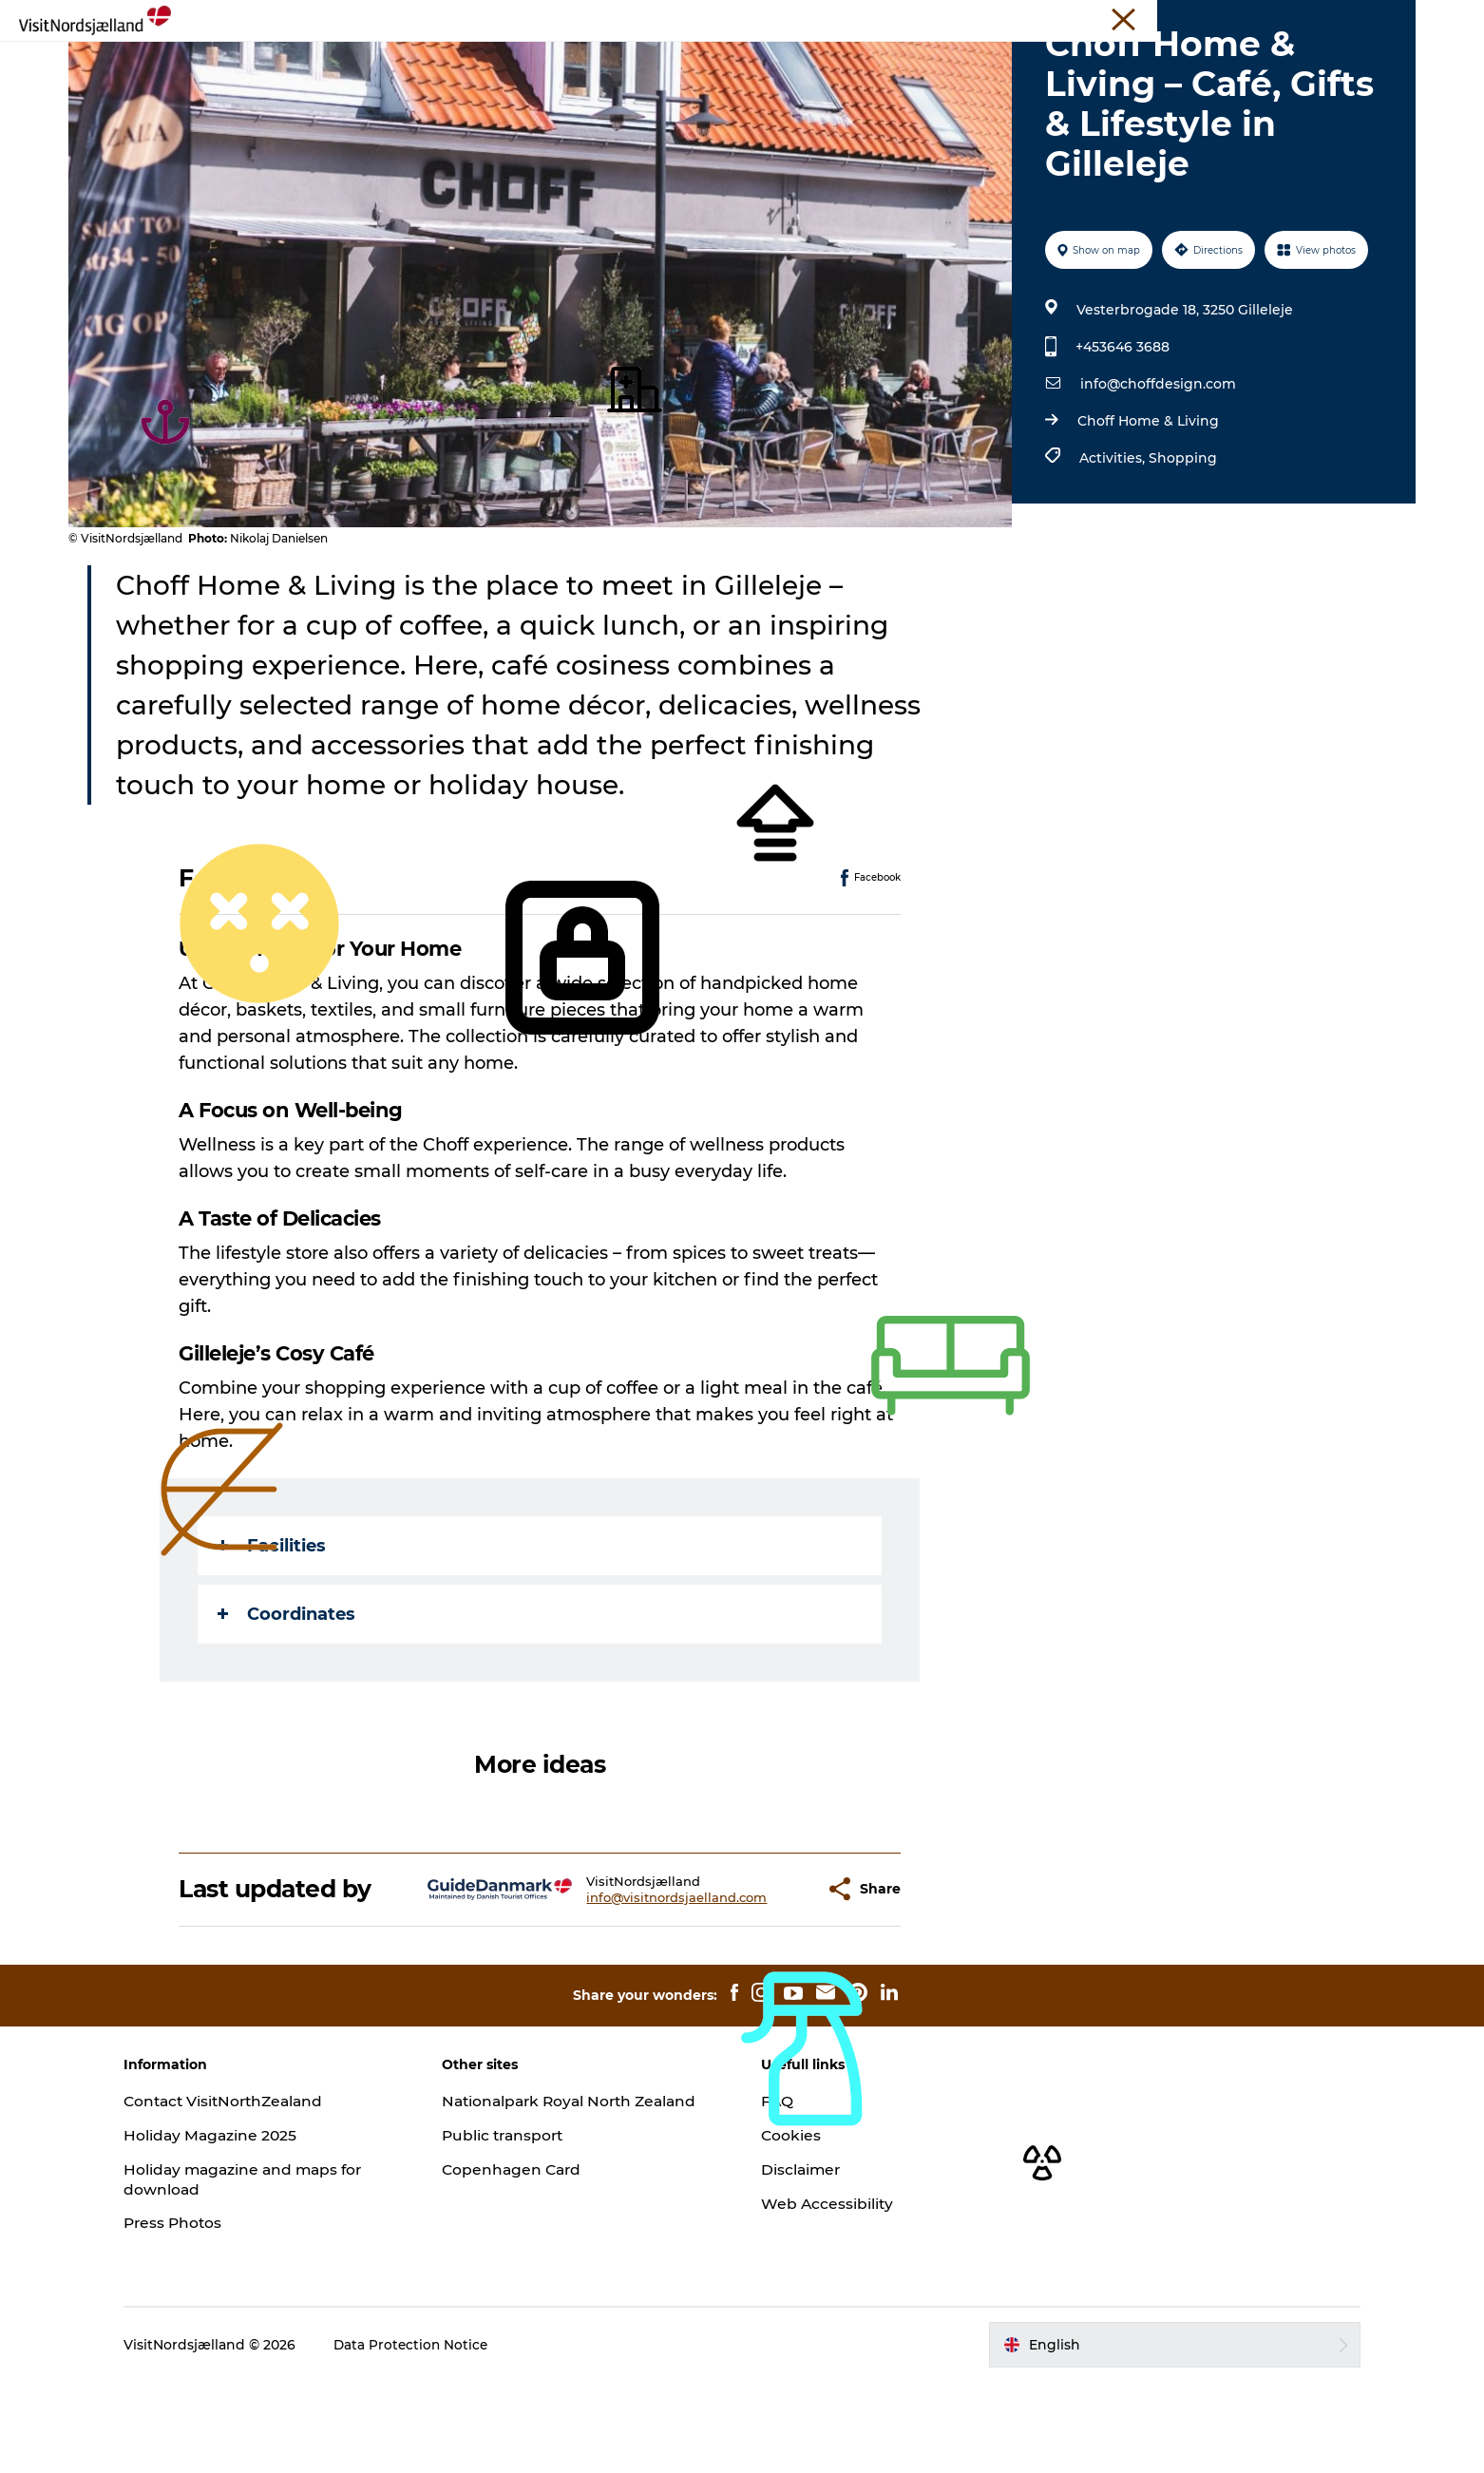 The height and width of the screenshot is (2473, 1484). I want to click on indicates item is not part of a set or group, so click(221, 1489).